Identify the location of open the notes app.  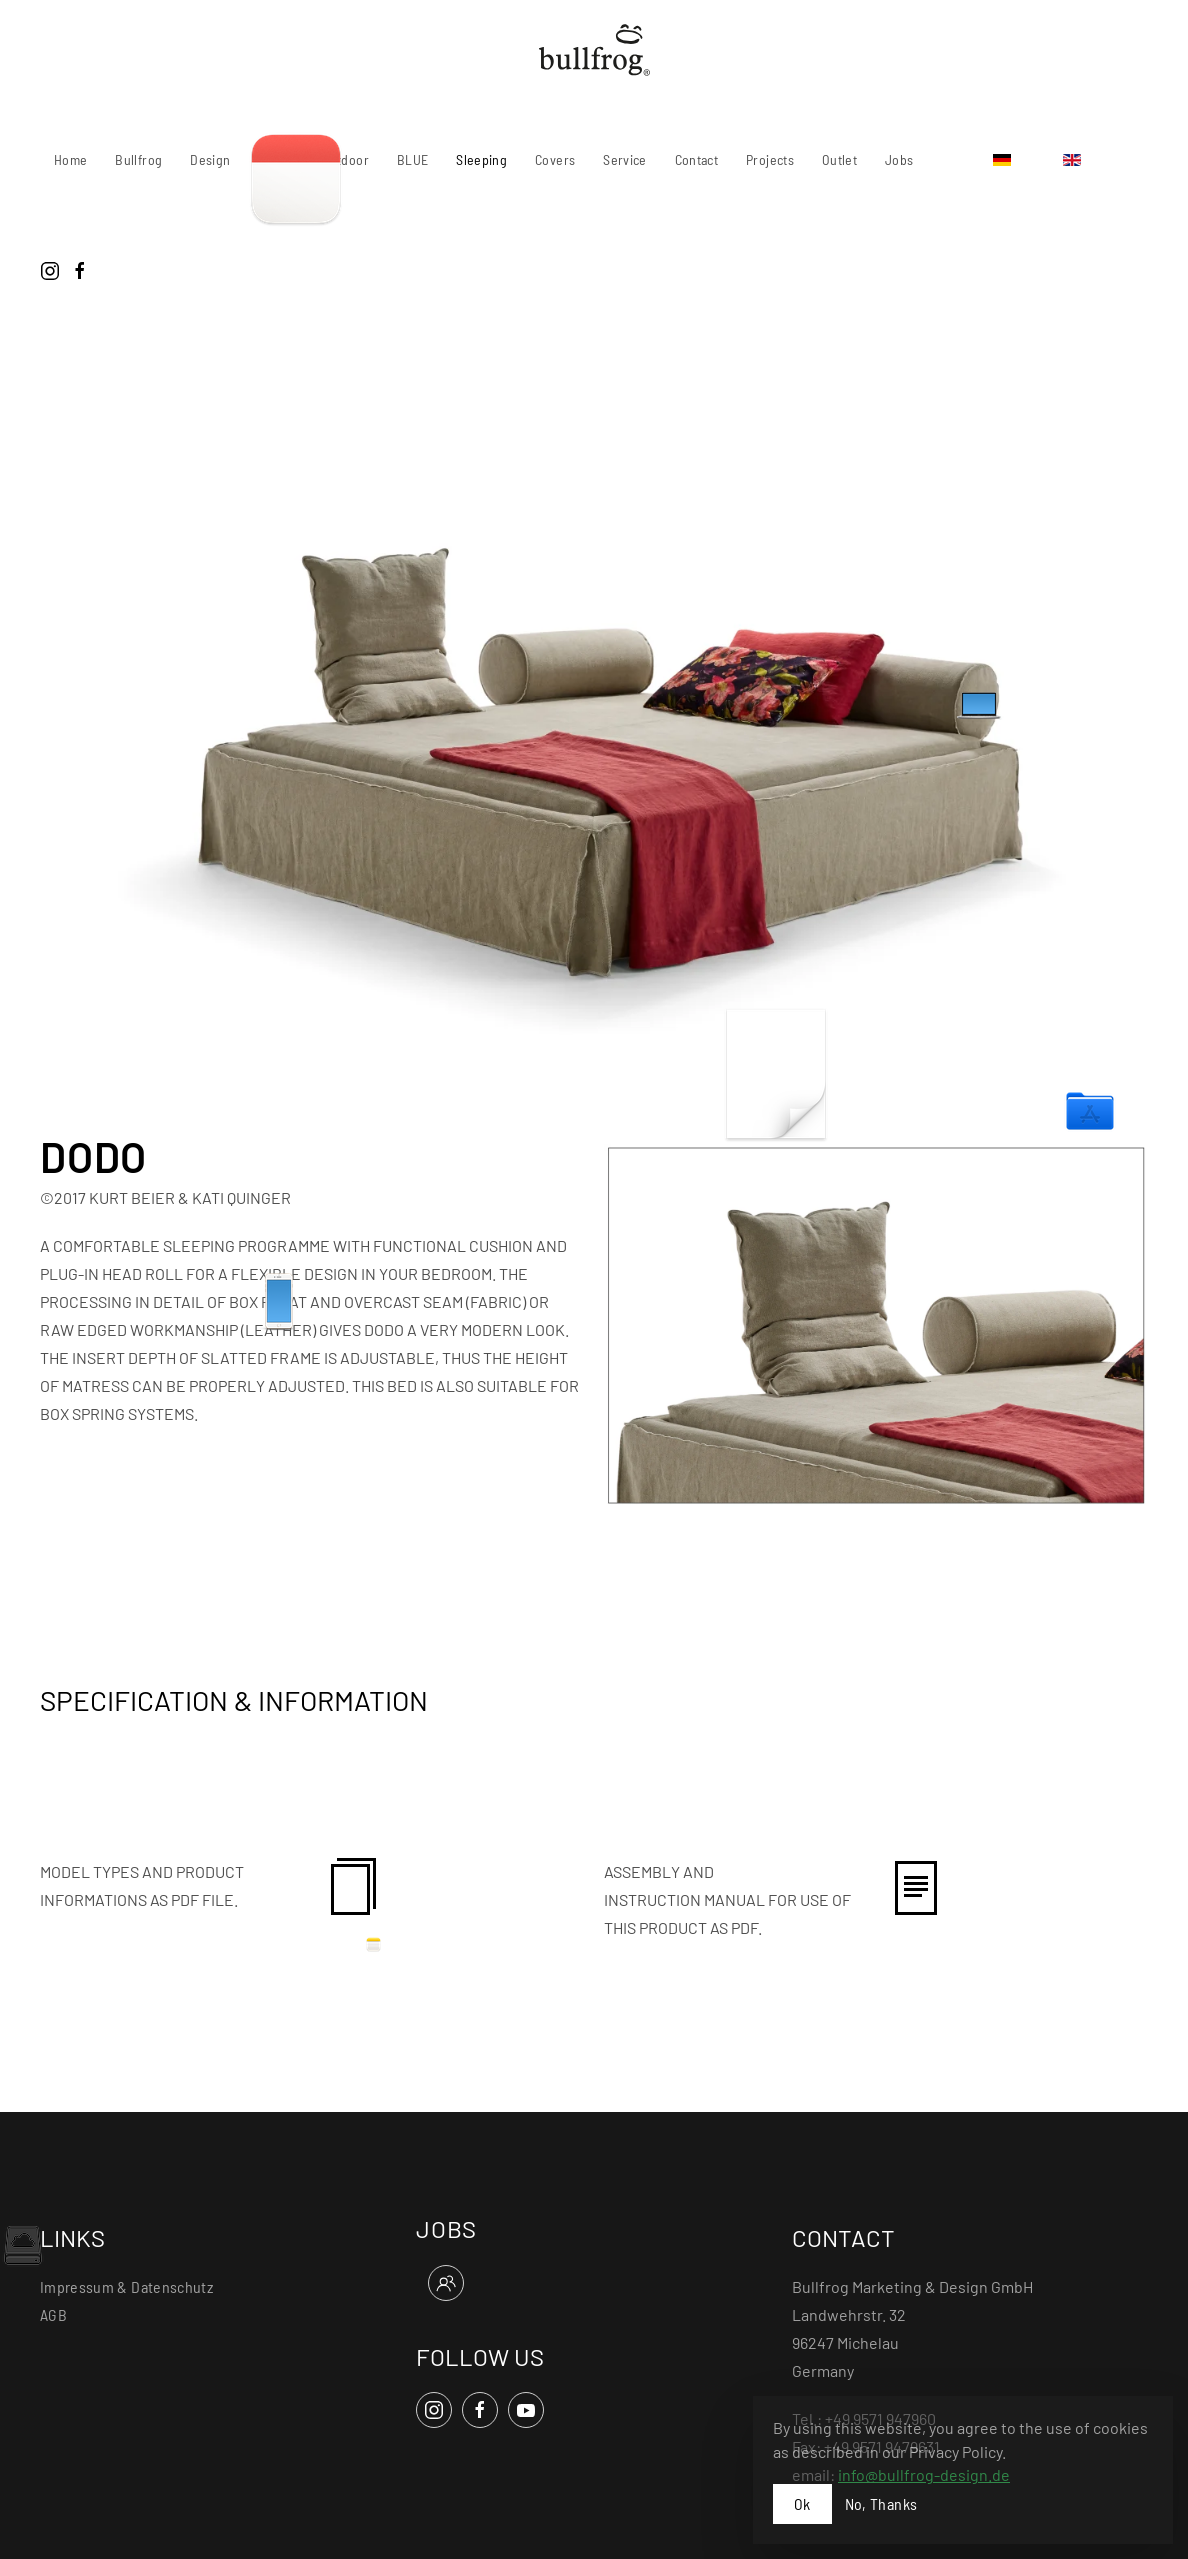
(373, 1944).